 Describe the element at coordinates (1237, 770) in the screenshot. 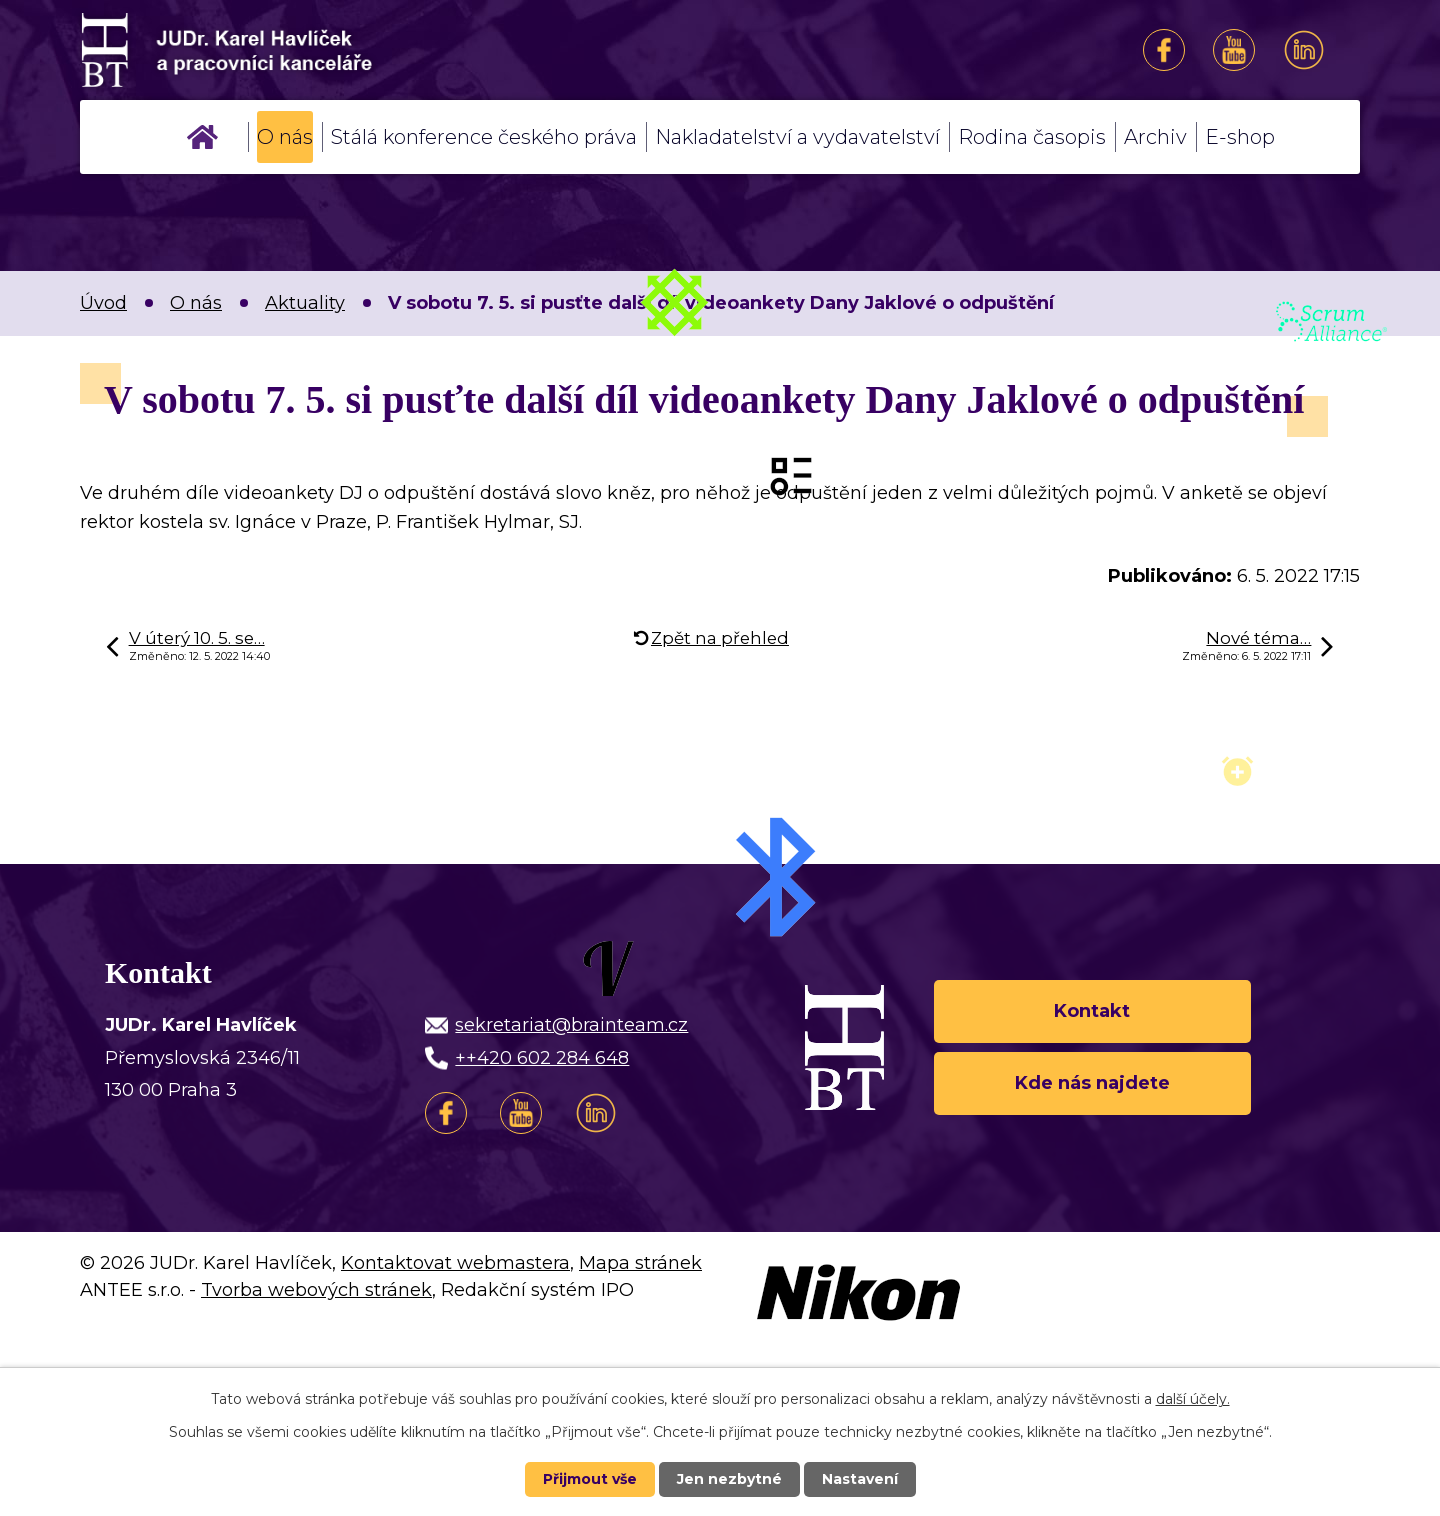

I see `add a new alarm` at that location.